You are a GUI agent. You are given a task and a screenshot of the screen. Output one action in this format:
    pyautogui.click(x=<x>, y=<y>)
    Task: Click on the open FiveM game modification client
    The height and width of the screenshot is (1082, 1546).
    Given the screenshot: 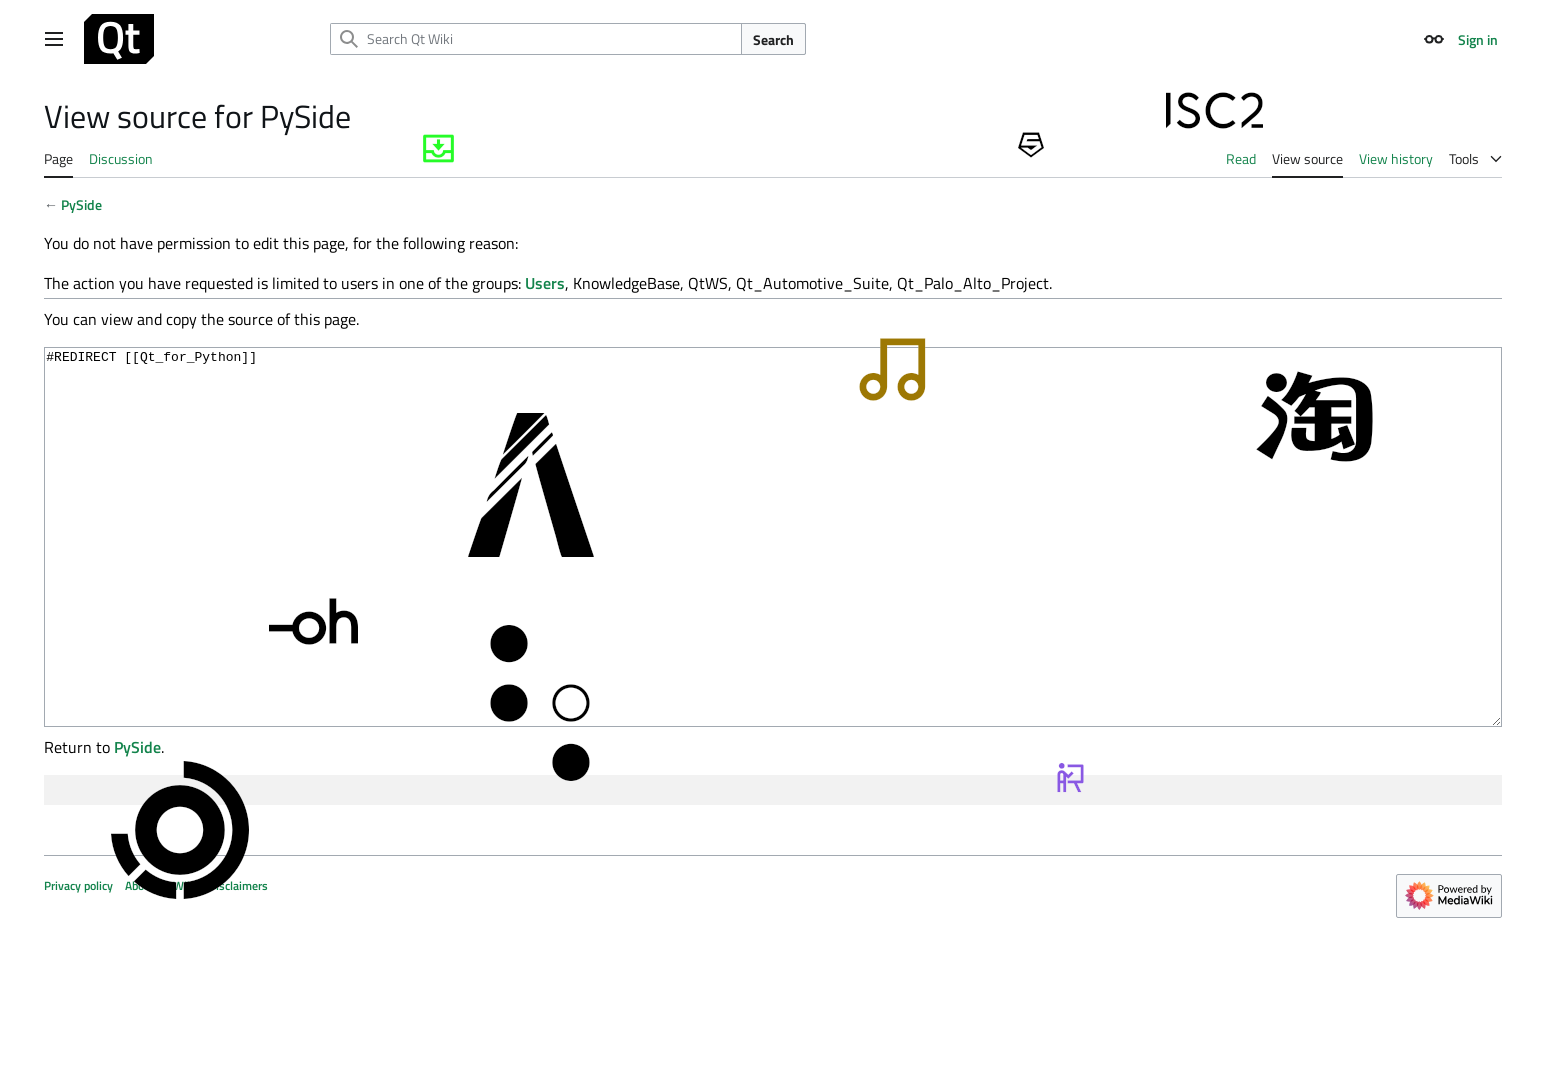 What is the action you would take?
    pyautogui.click(x=531, y=485)
    